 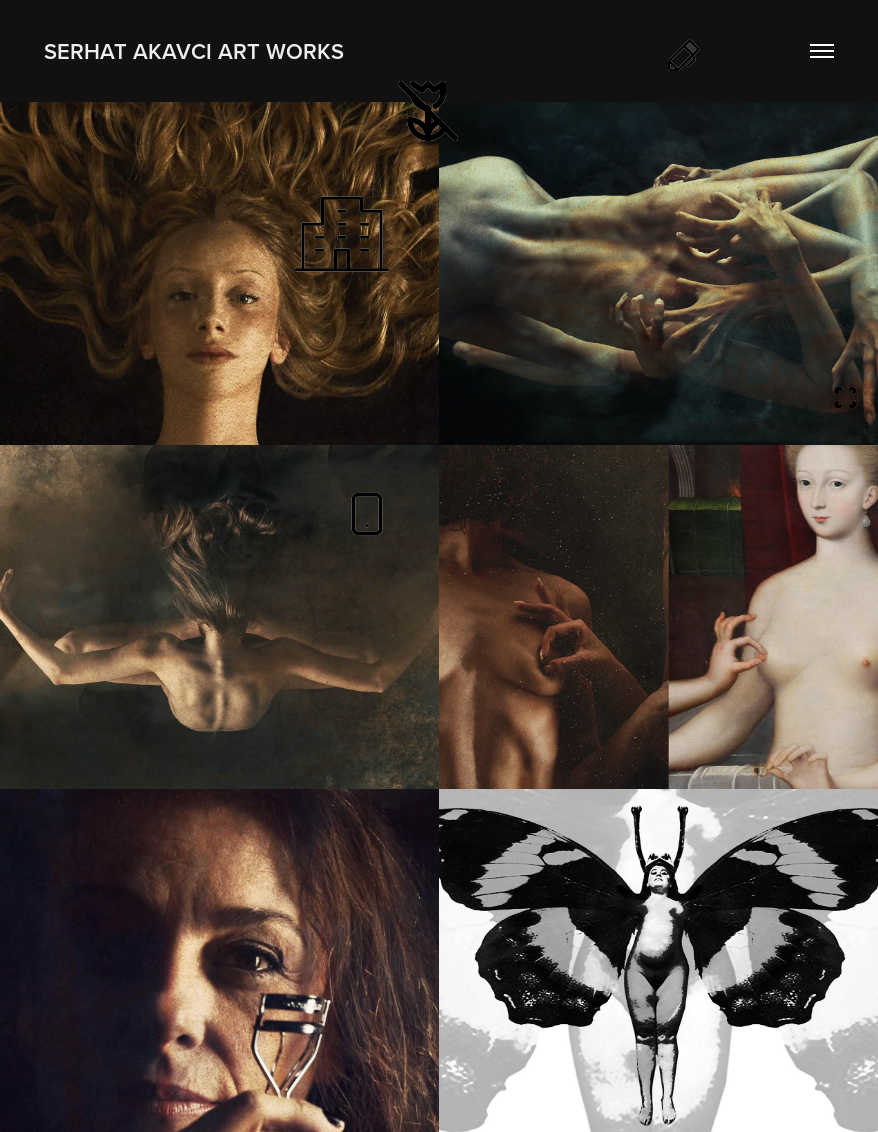 What do you see at coordinates (428, 111) in the screenshot?
I see `disable macro or close-up camera mode` at bounding box center [428, 111].